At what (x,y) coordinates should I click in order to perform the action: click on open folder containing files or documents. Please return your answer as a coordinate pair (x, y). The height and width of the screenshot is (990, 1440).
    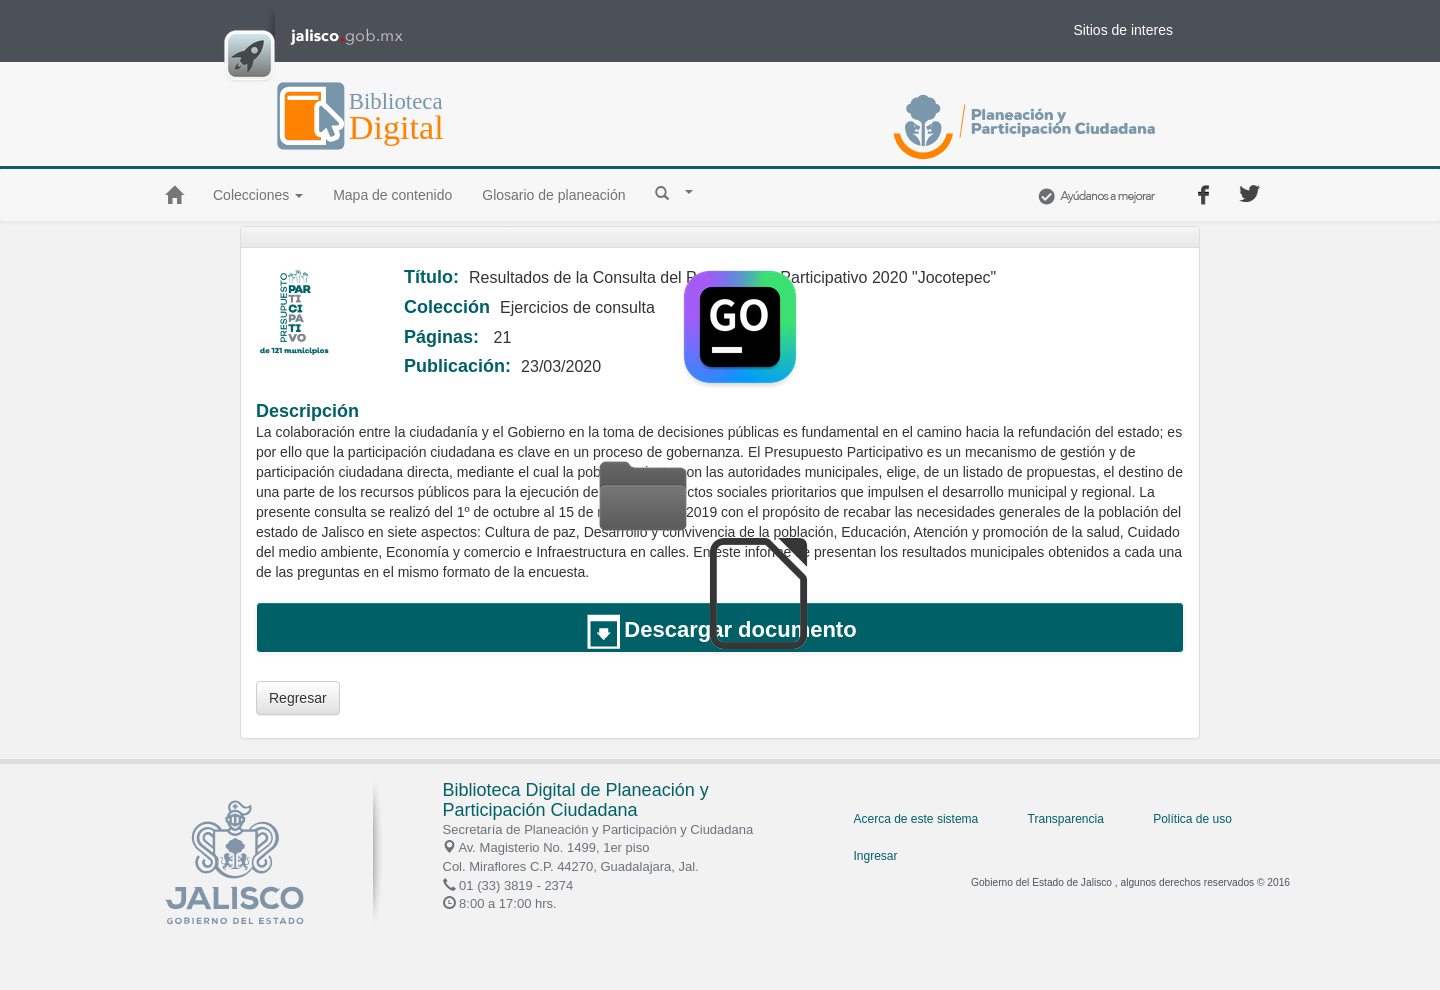
    Looking at the image, I should click on (643, 496).